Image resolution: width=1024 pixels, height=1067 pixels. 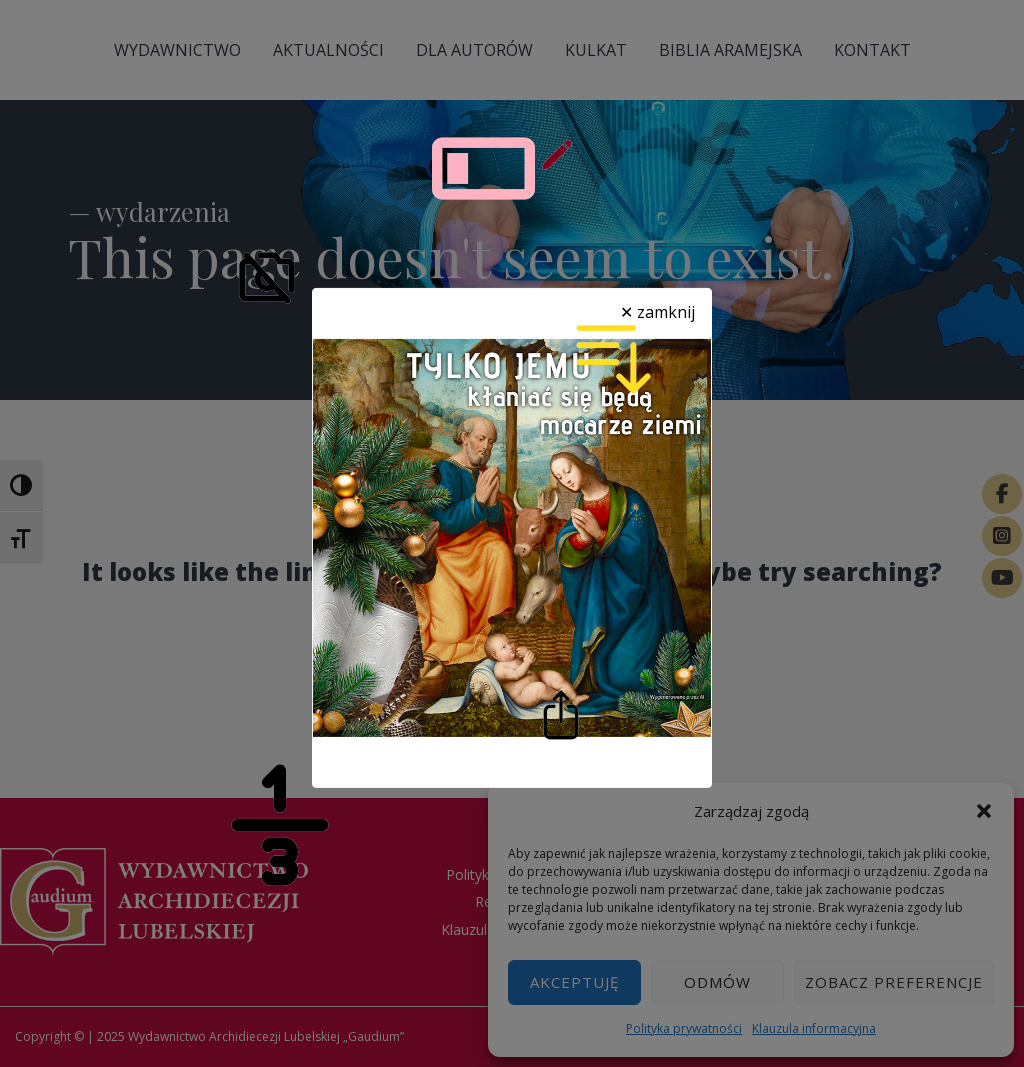 I want to click on sort list in descending order, so click(x=613, y=356).